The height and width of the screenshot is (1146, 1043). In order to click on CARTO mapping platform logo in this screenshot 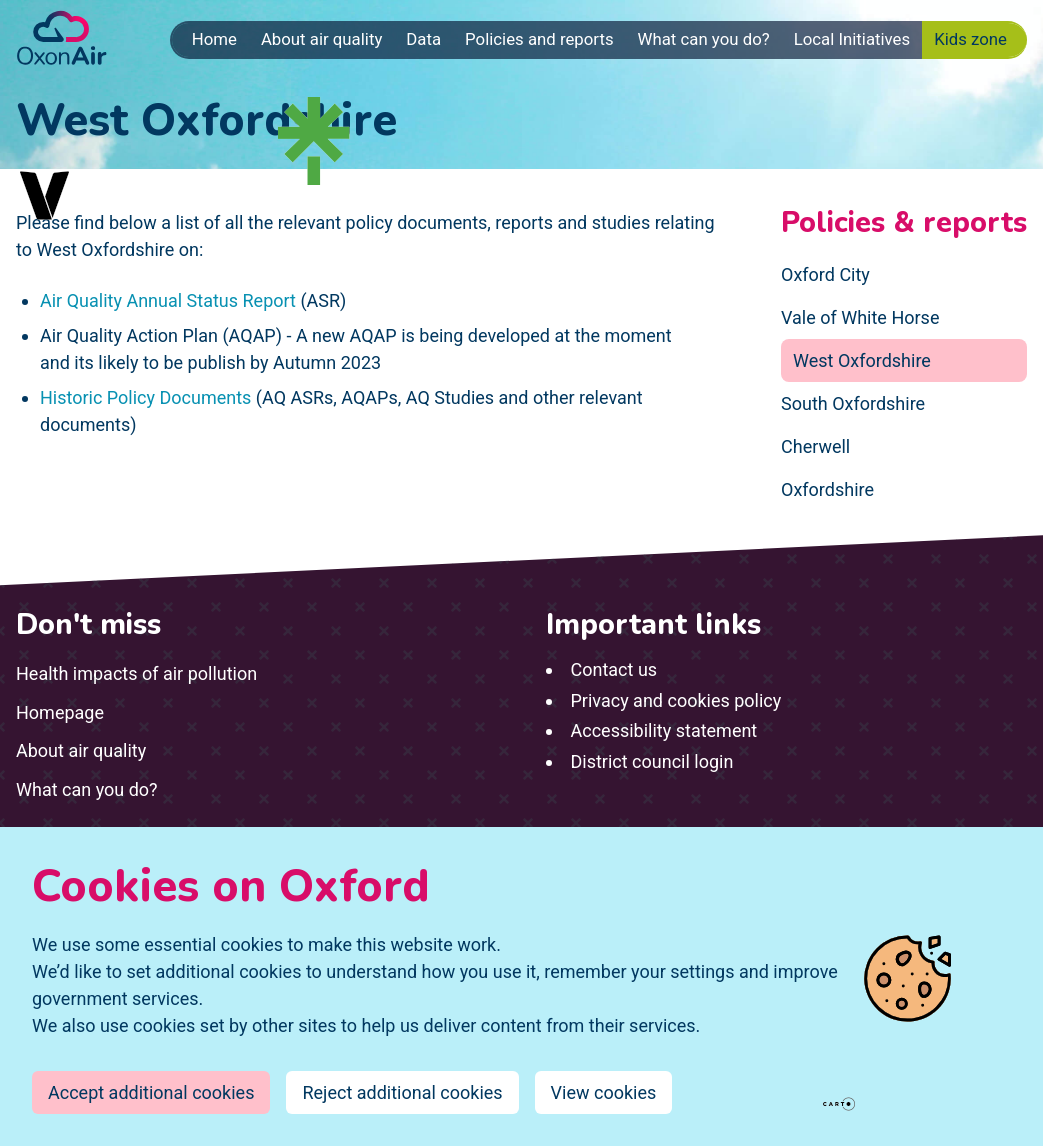, I will do `click(839, 1104)`.